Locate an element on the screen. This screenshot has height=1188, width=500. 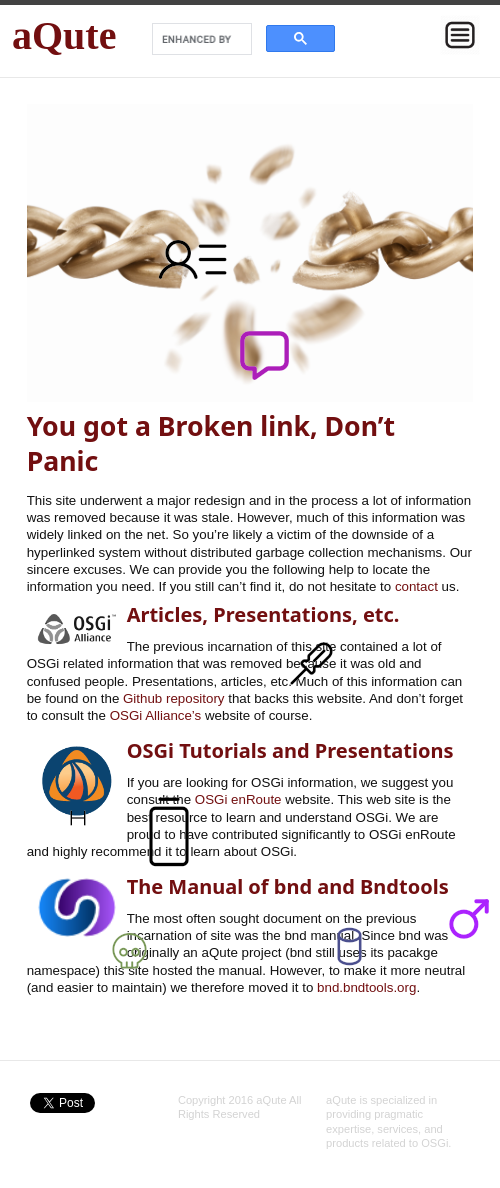
apply heading text formatting is located at coordinates (78, 818).